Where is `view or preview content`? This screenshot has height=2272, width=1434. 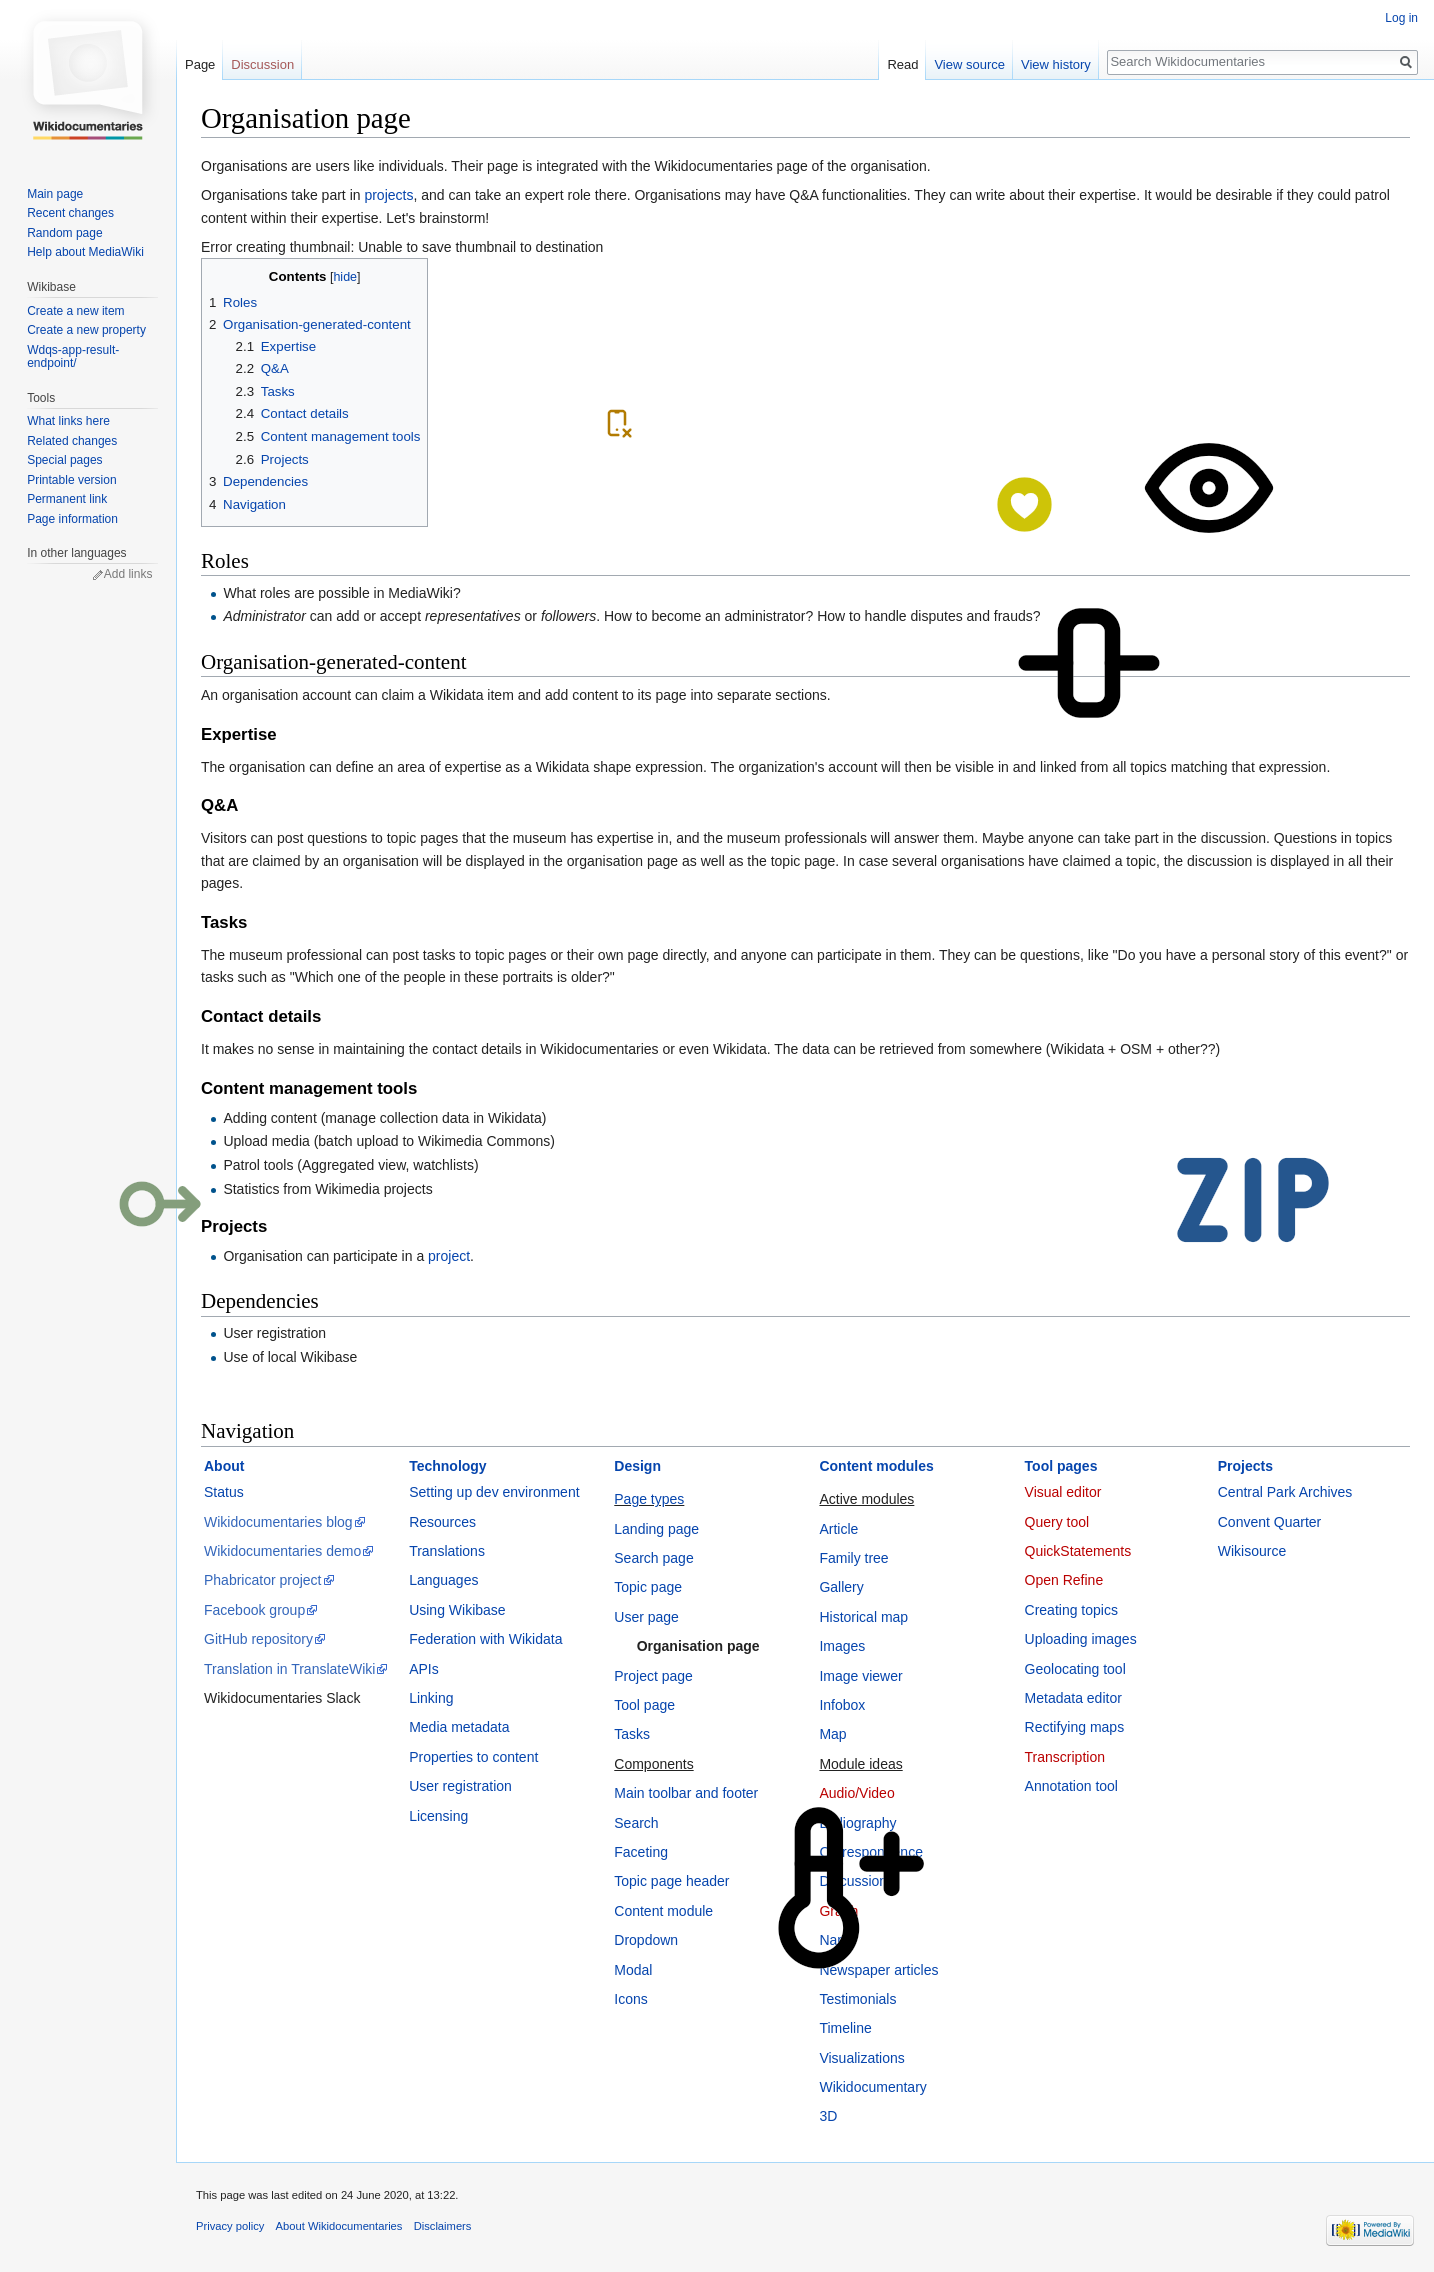
view or preview content is located at coordinates (1209, 488).